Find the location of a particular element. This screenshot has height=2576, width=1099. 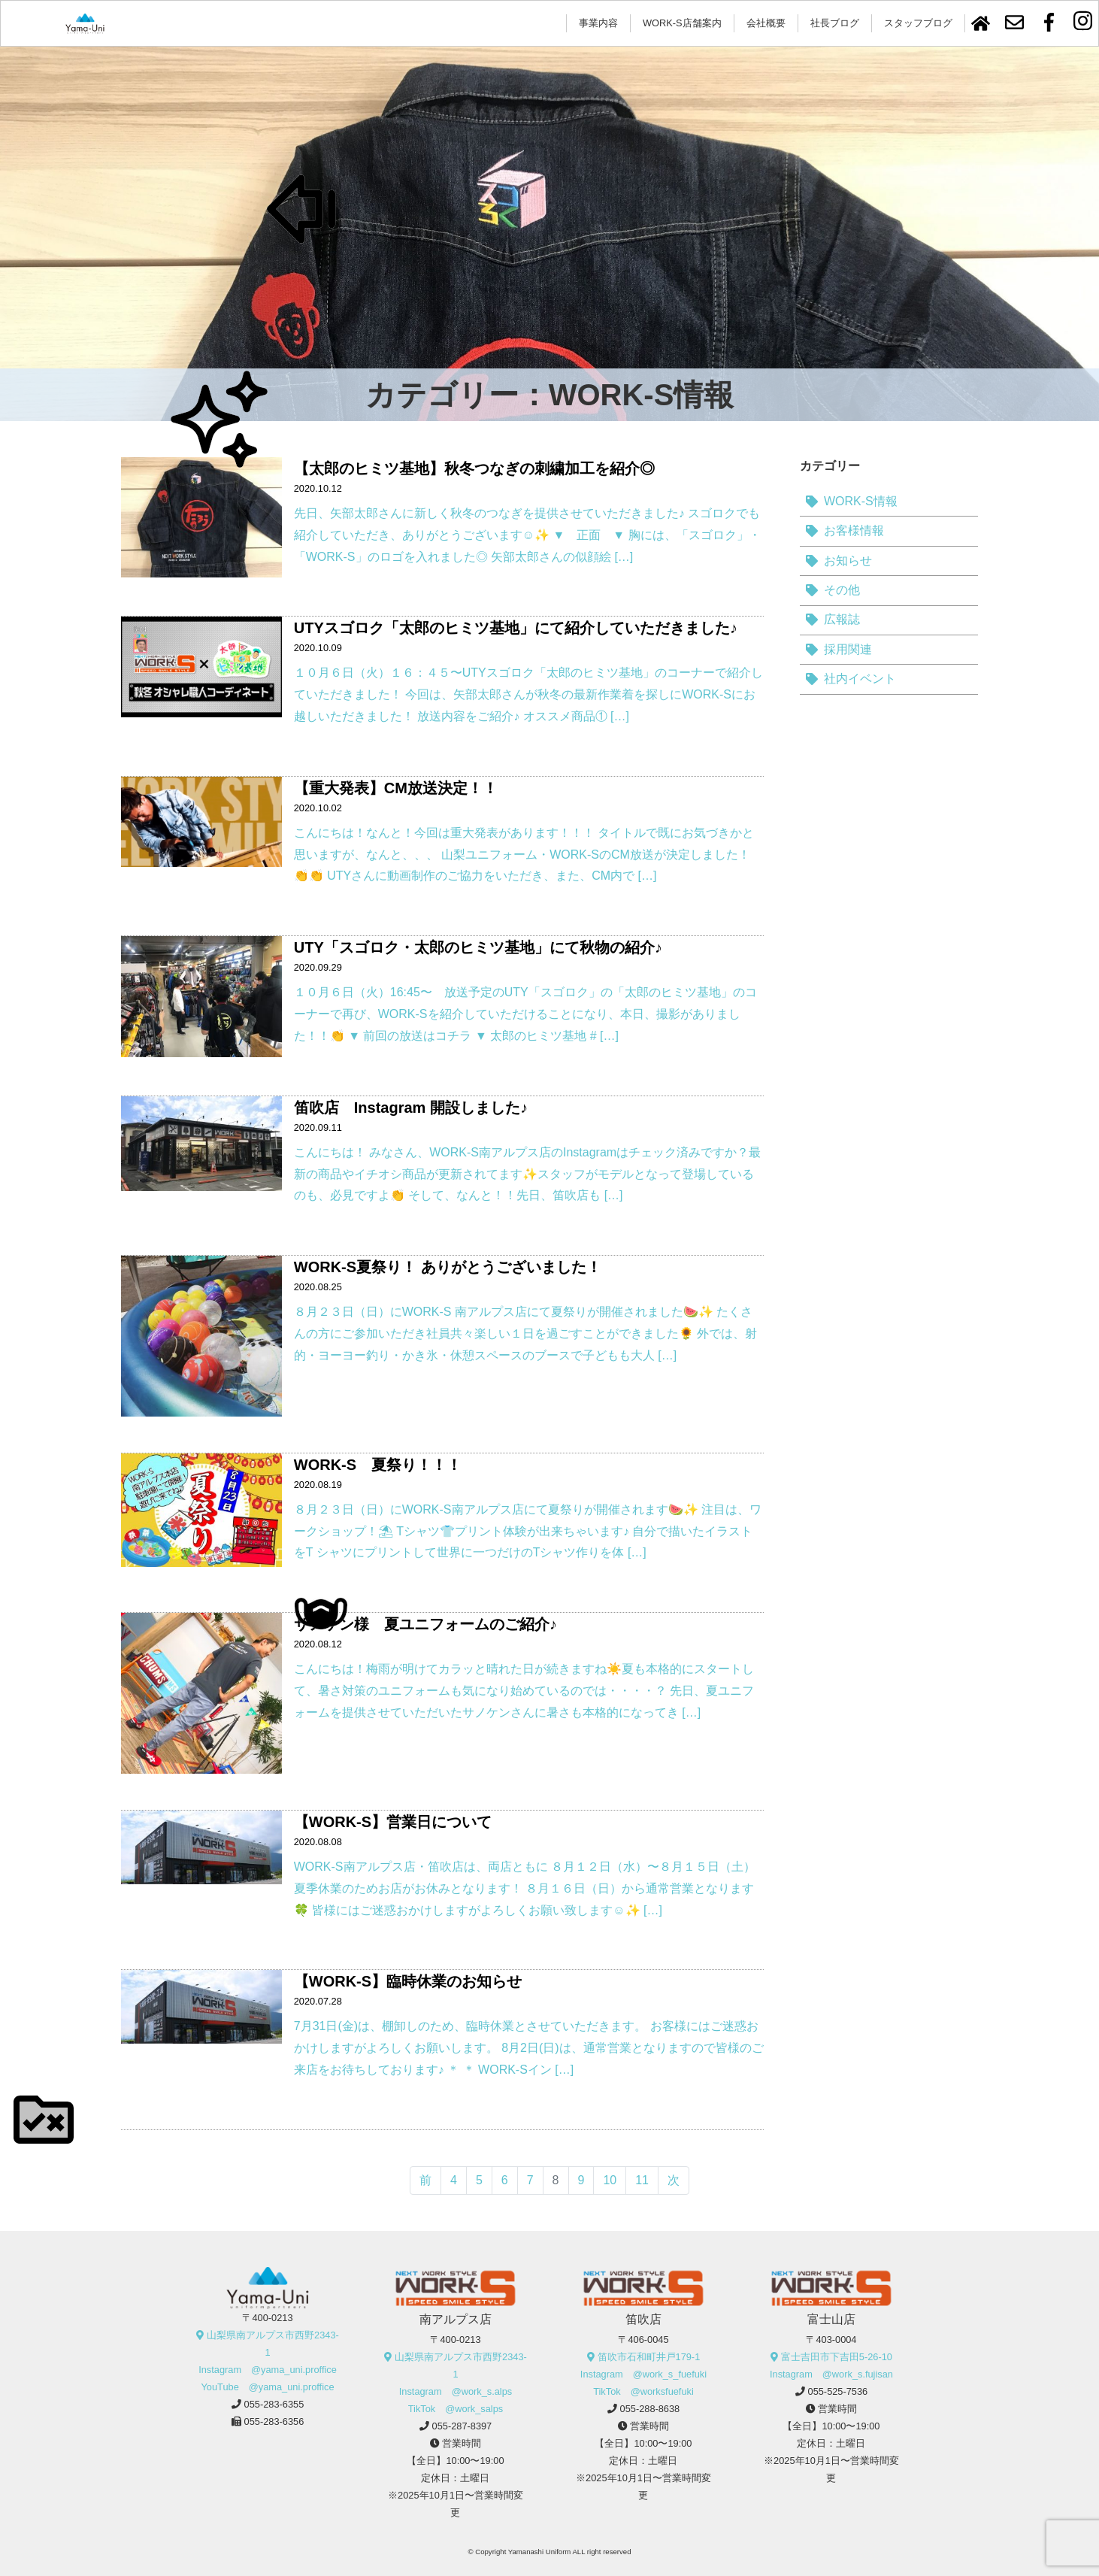

go back to the previous screen is located at coordinates (304, 209).